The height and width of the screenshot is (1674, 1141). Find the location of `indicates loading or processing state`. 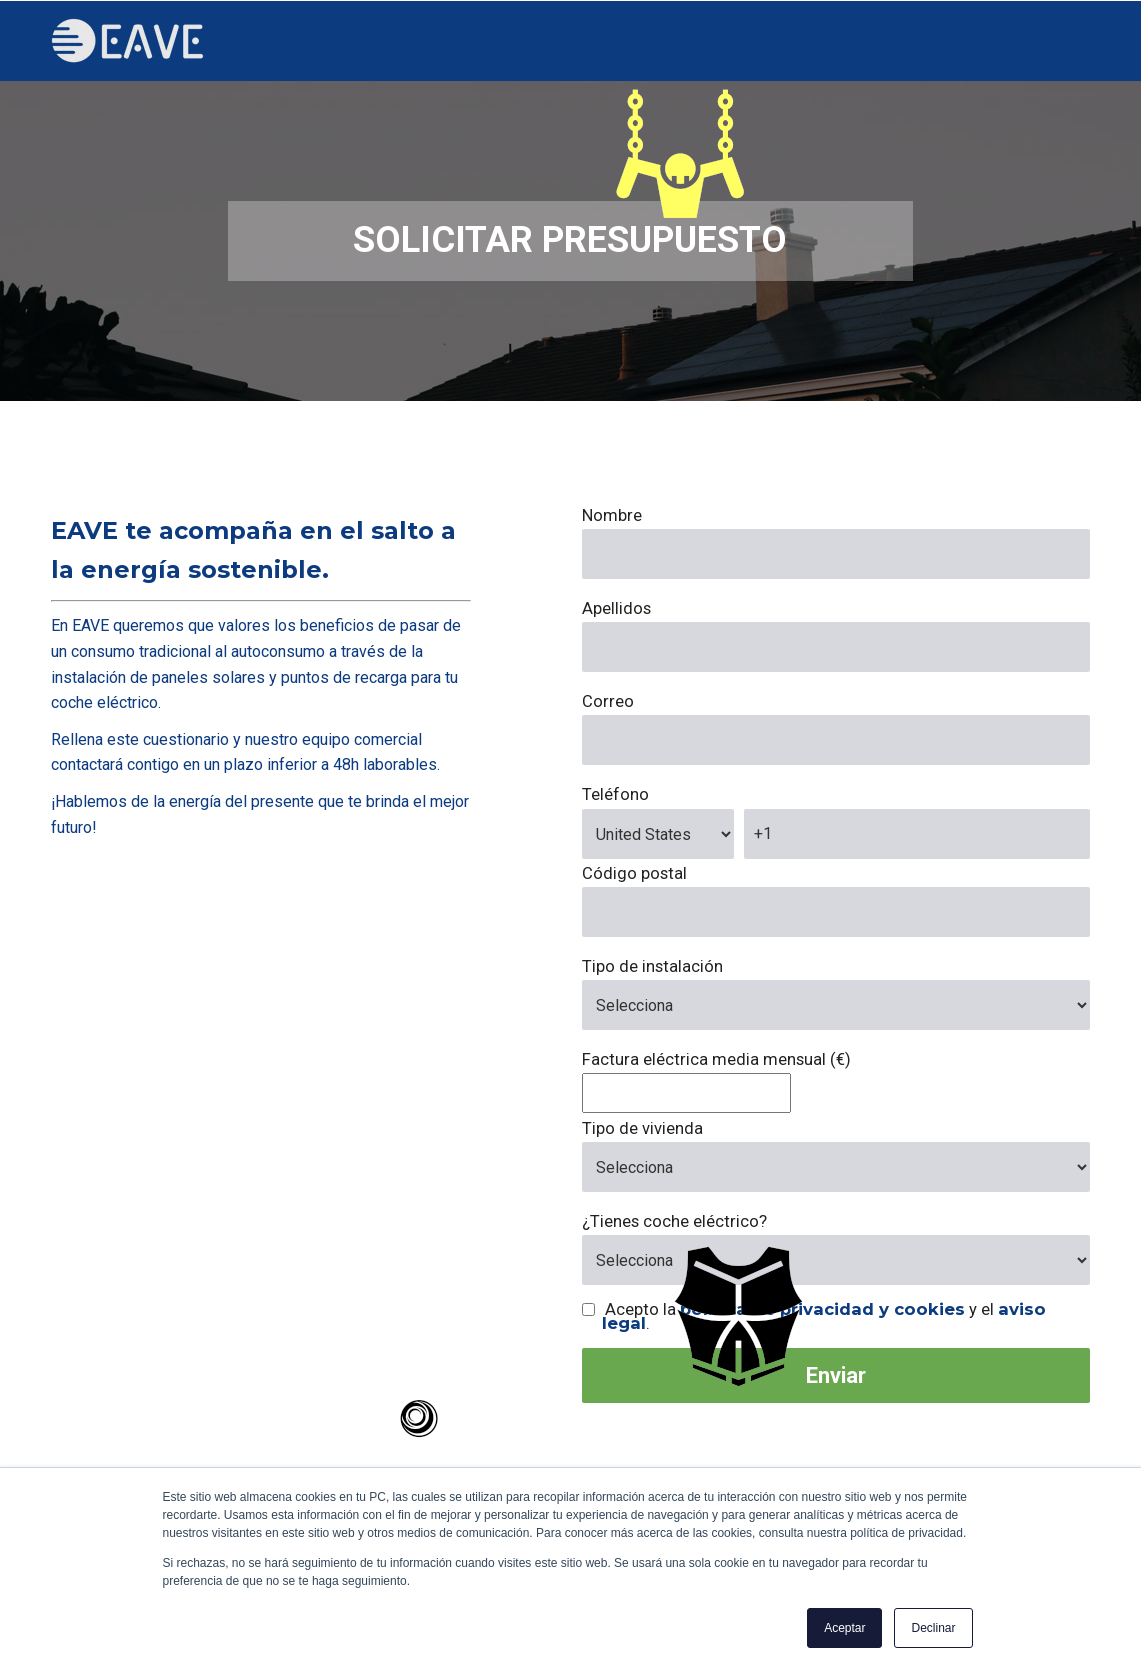

indicates loading or processing state is located at coordinates (419, 1418).